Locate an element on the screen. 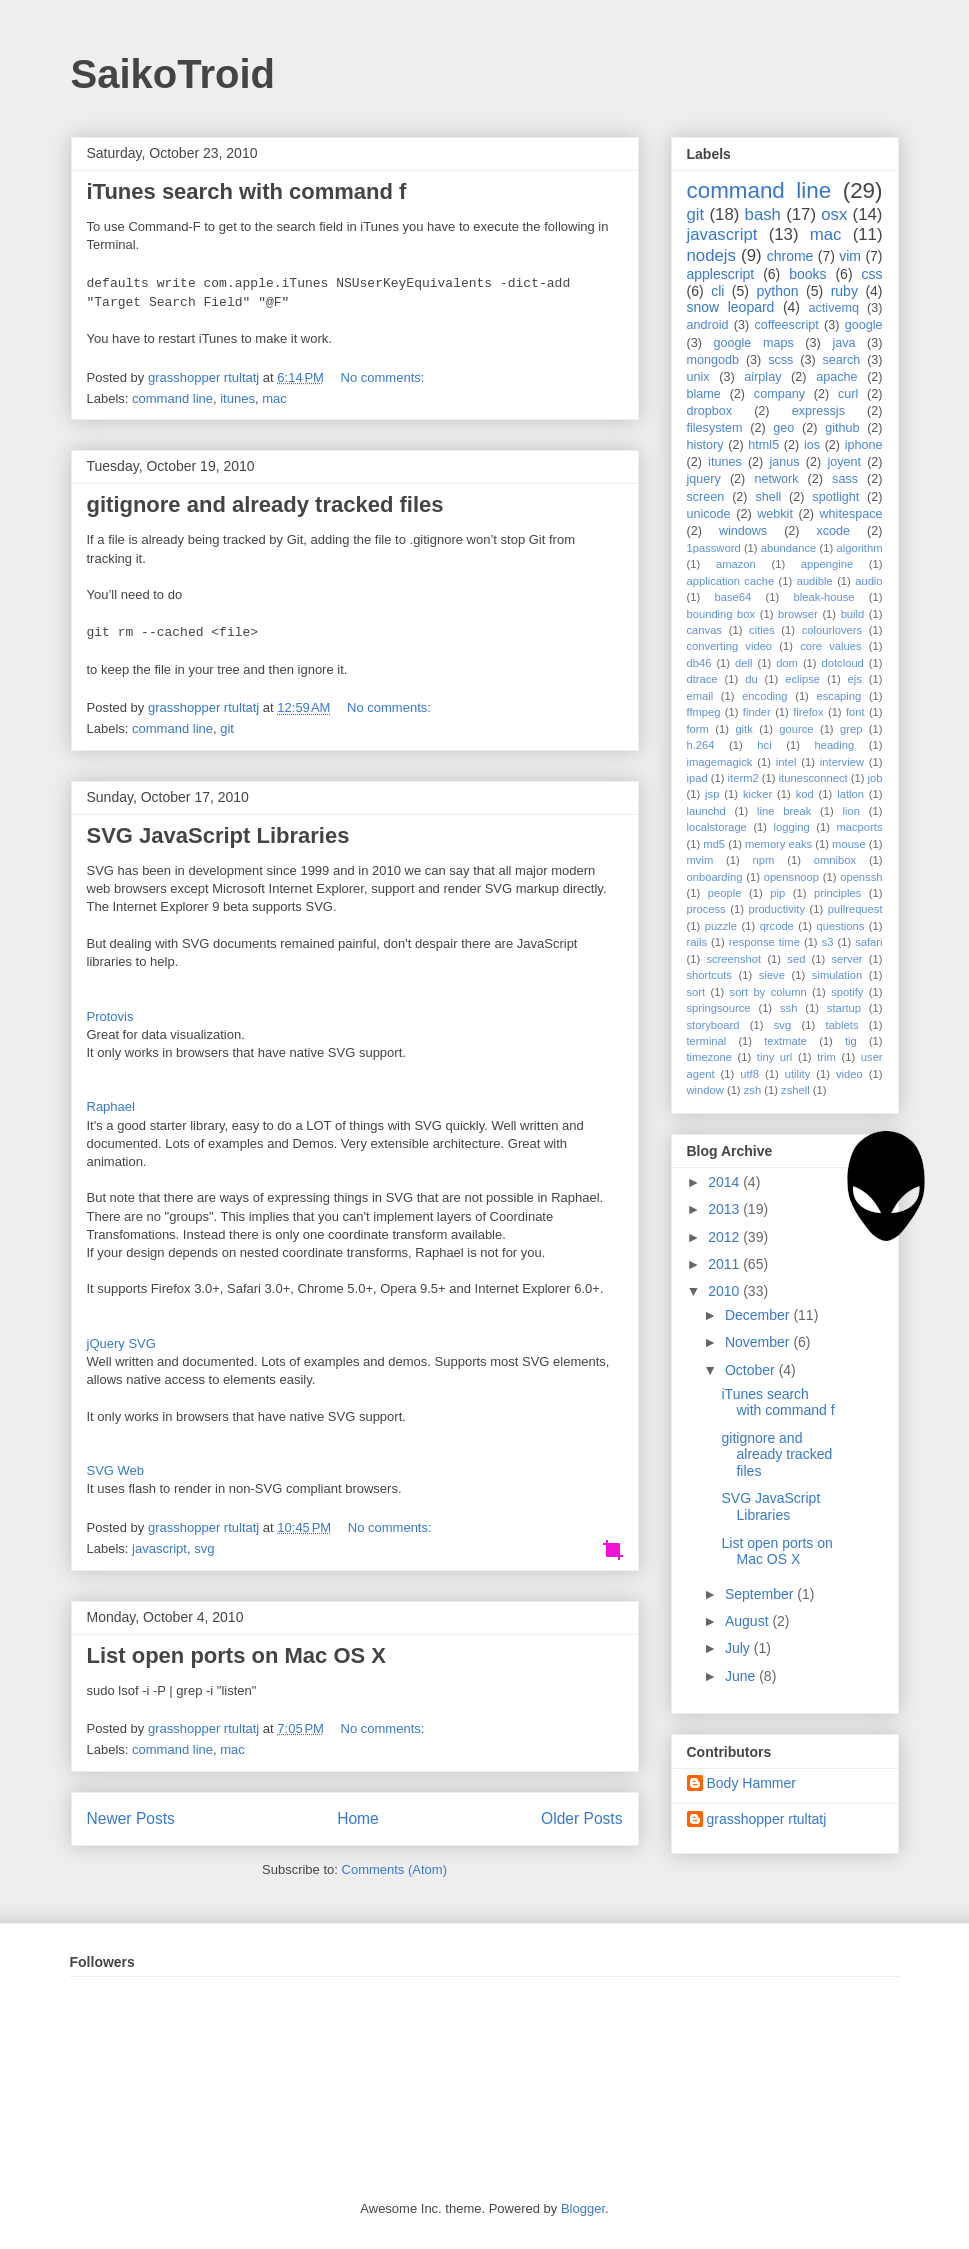  crop an image or photo is located at coordinates (613, 1550).